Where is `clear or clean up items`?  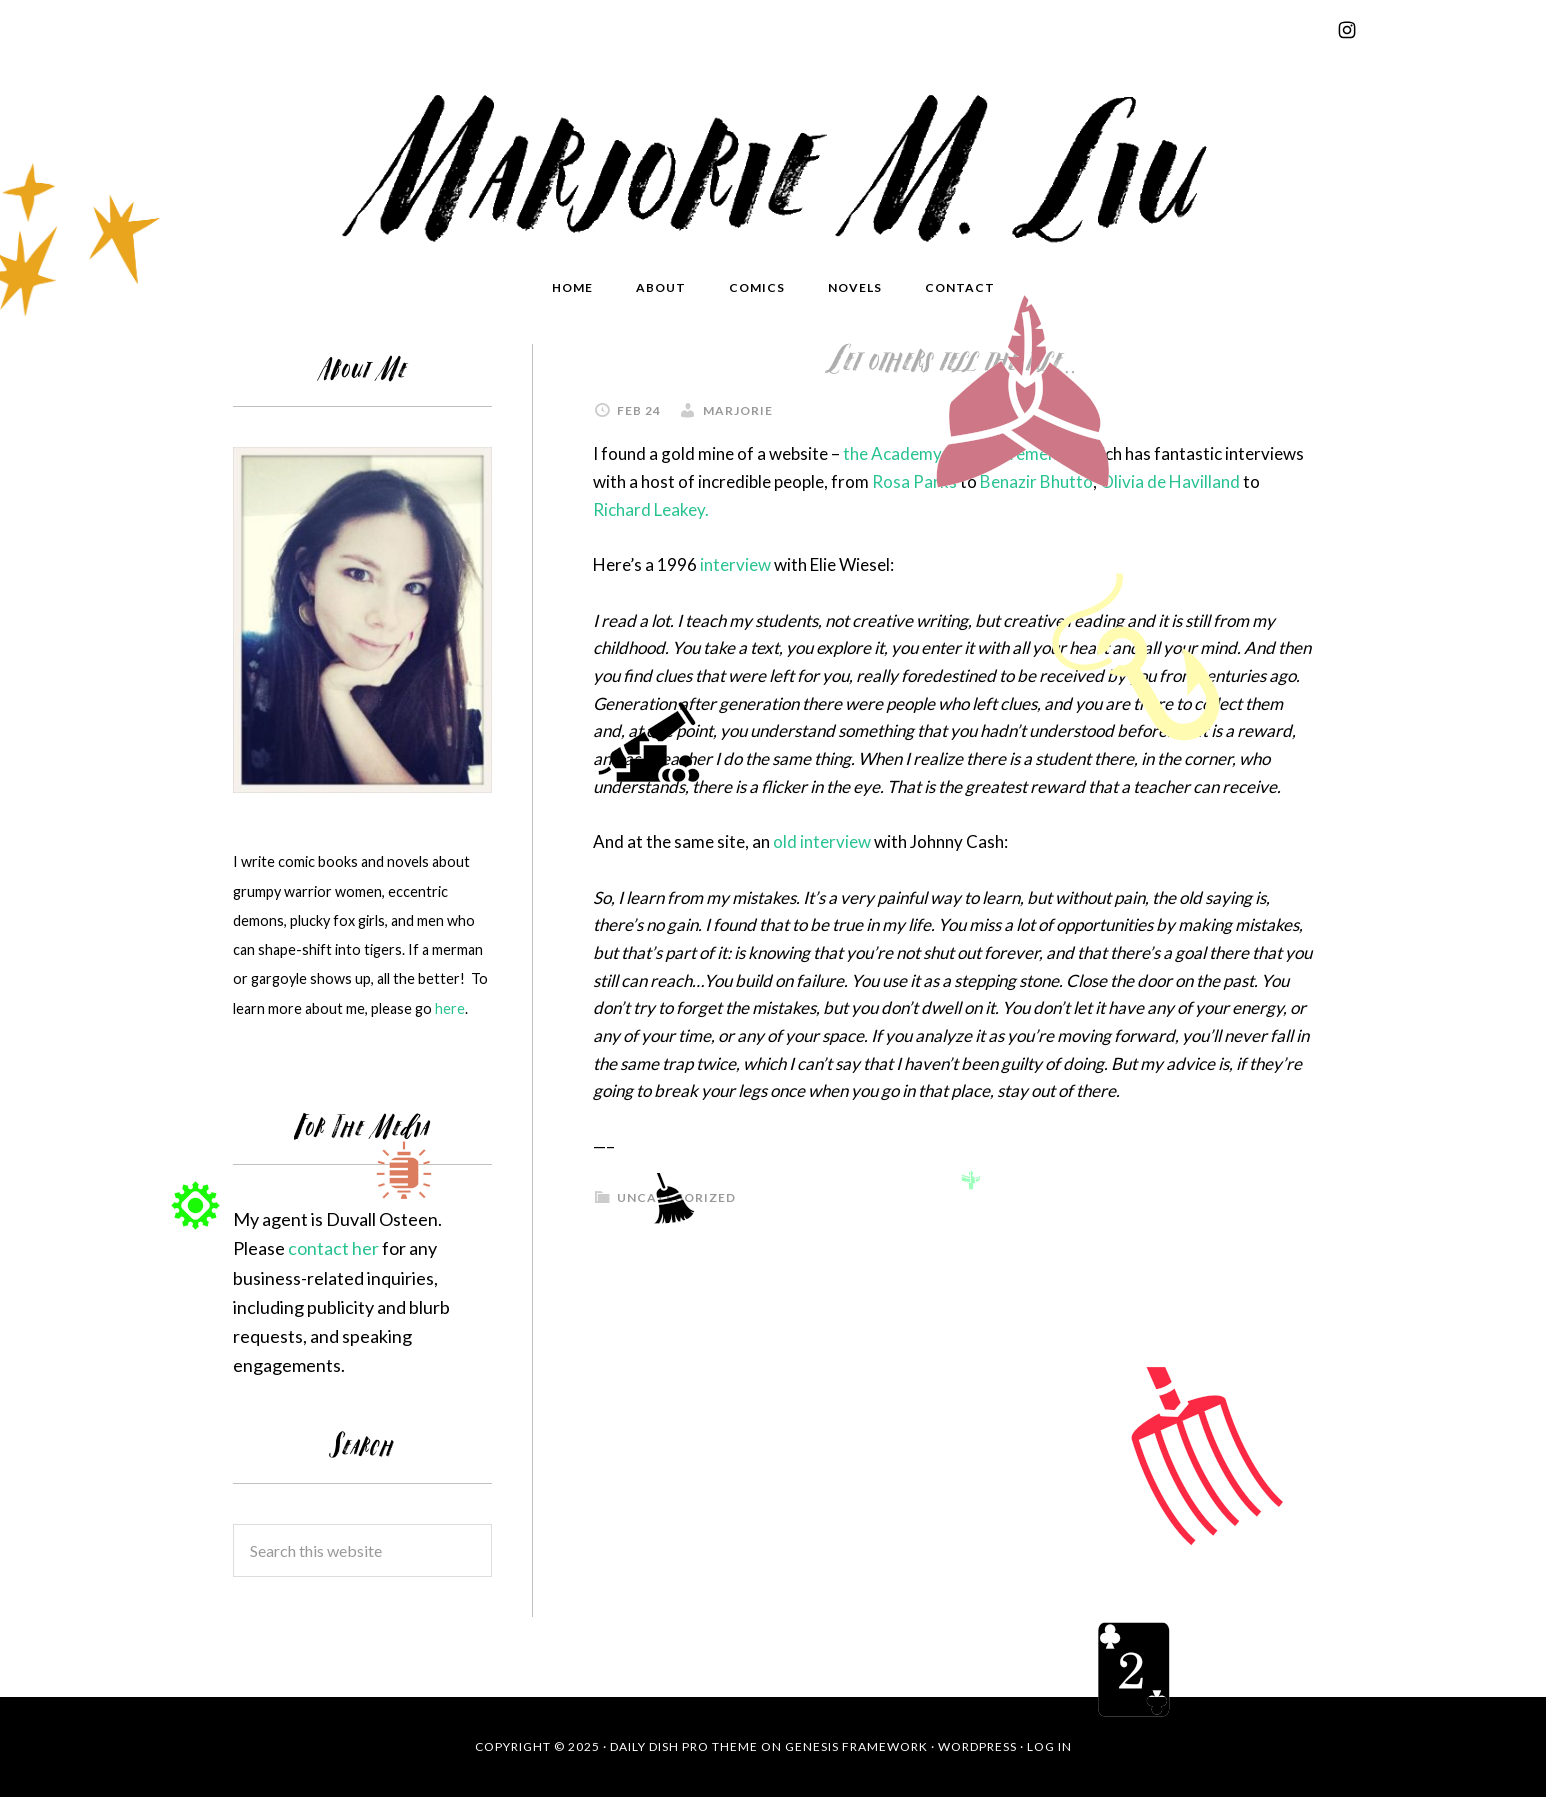 clear or clean up items is located at coordinates (668, 1199).